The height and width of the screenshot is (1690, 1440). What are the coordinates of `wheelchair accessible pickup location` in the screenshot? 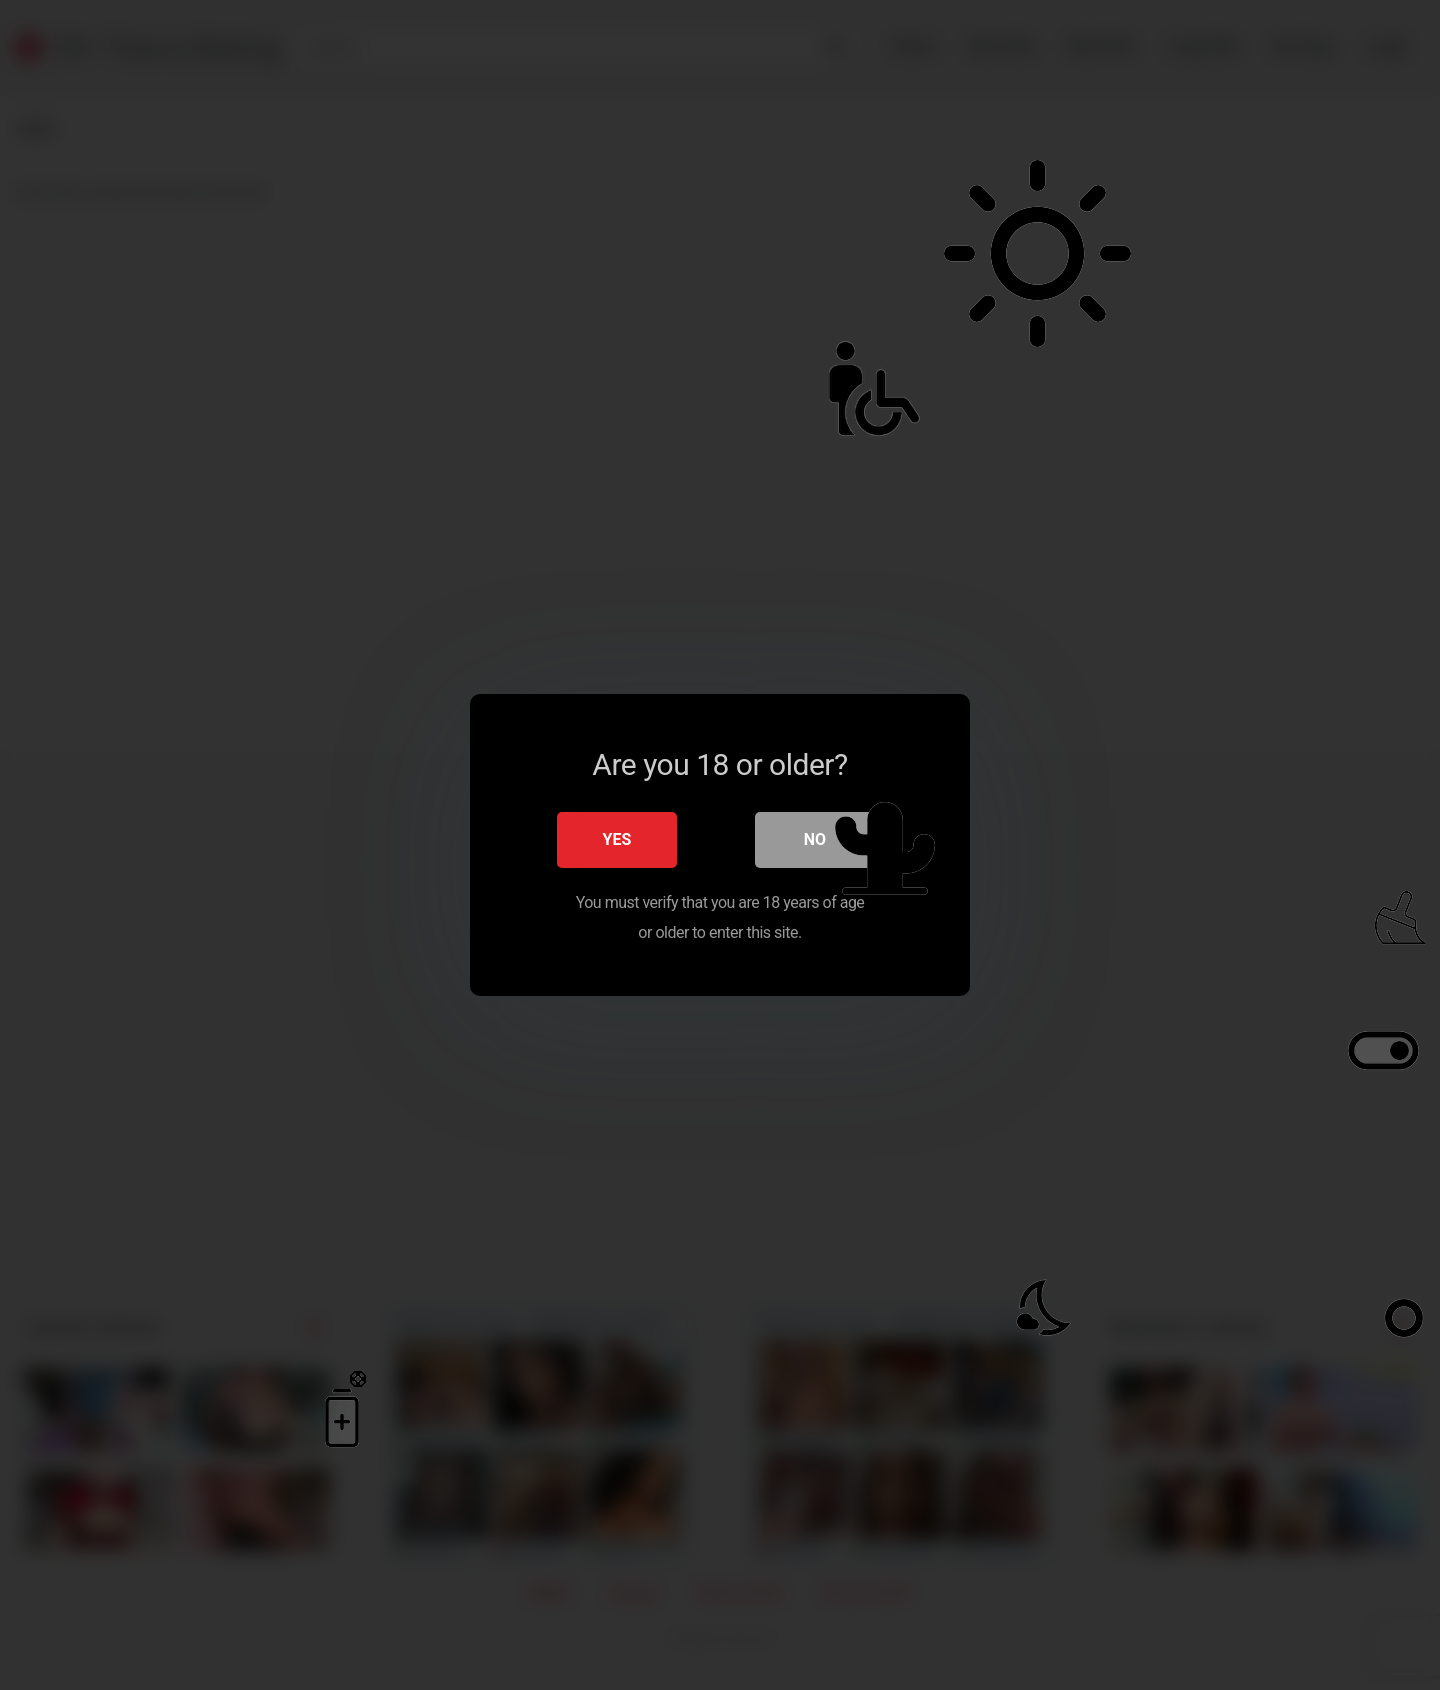 It's located at (871, 388).